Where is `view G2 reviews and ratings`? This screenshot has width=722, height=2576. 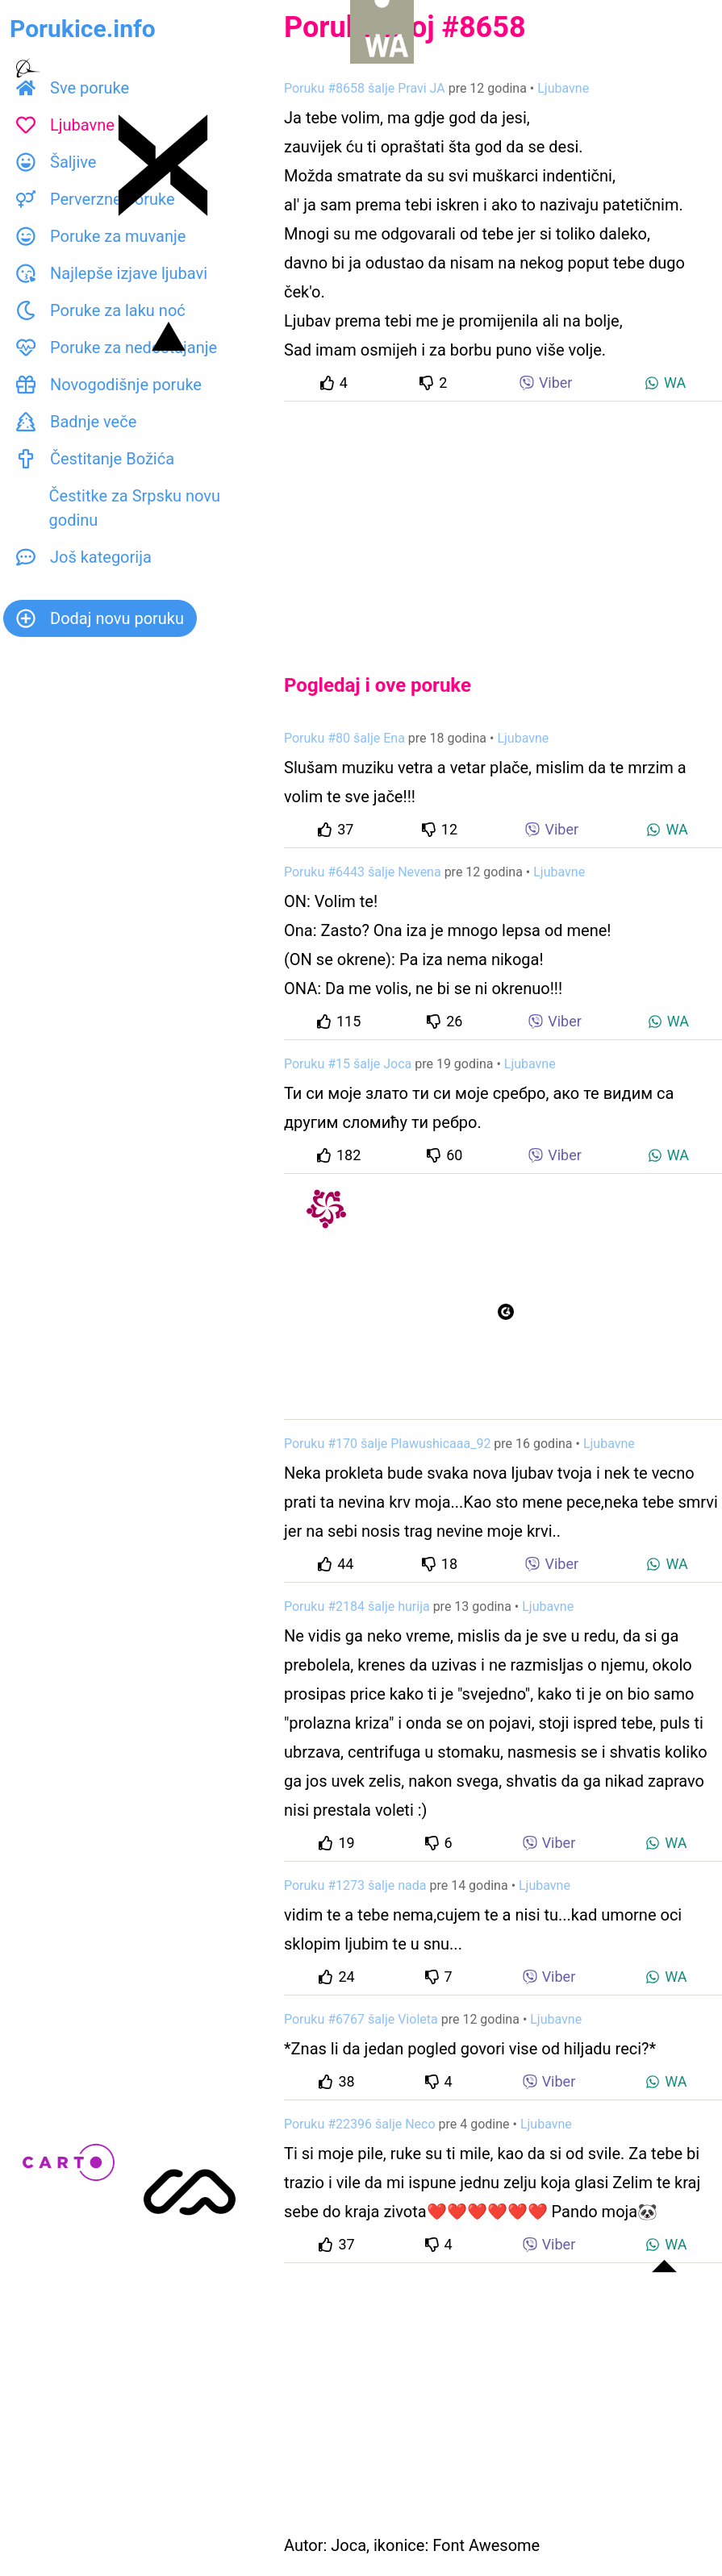 view G2 reviews and ratings is located at coordinates (506, 1312).